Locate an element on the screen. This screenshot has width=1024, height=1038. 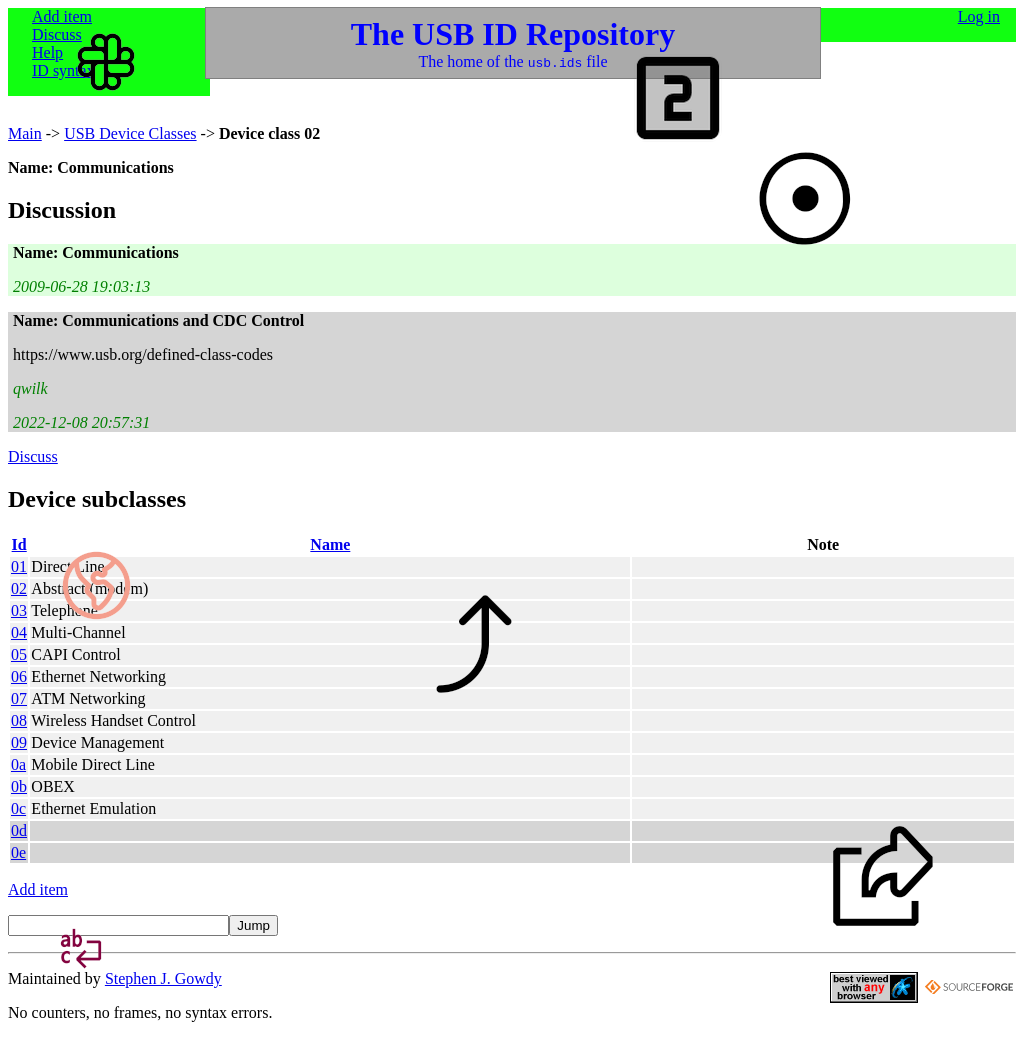
indicates step two in a multi-step process is located at coordinates (678, 98).